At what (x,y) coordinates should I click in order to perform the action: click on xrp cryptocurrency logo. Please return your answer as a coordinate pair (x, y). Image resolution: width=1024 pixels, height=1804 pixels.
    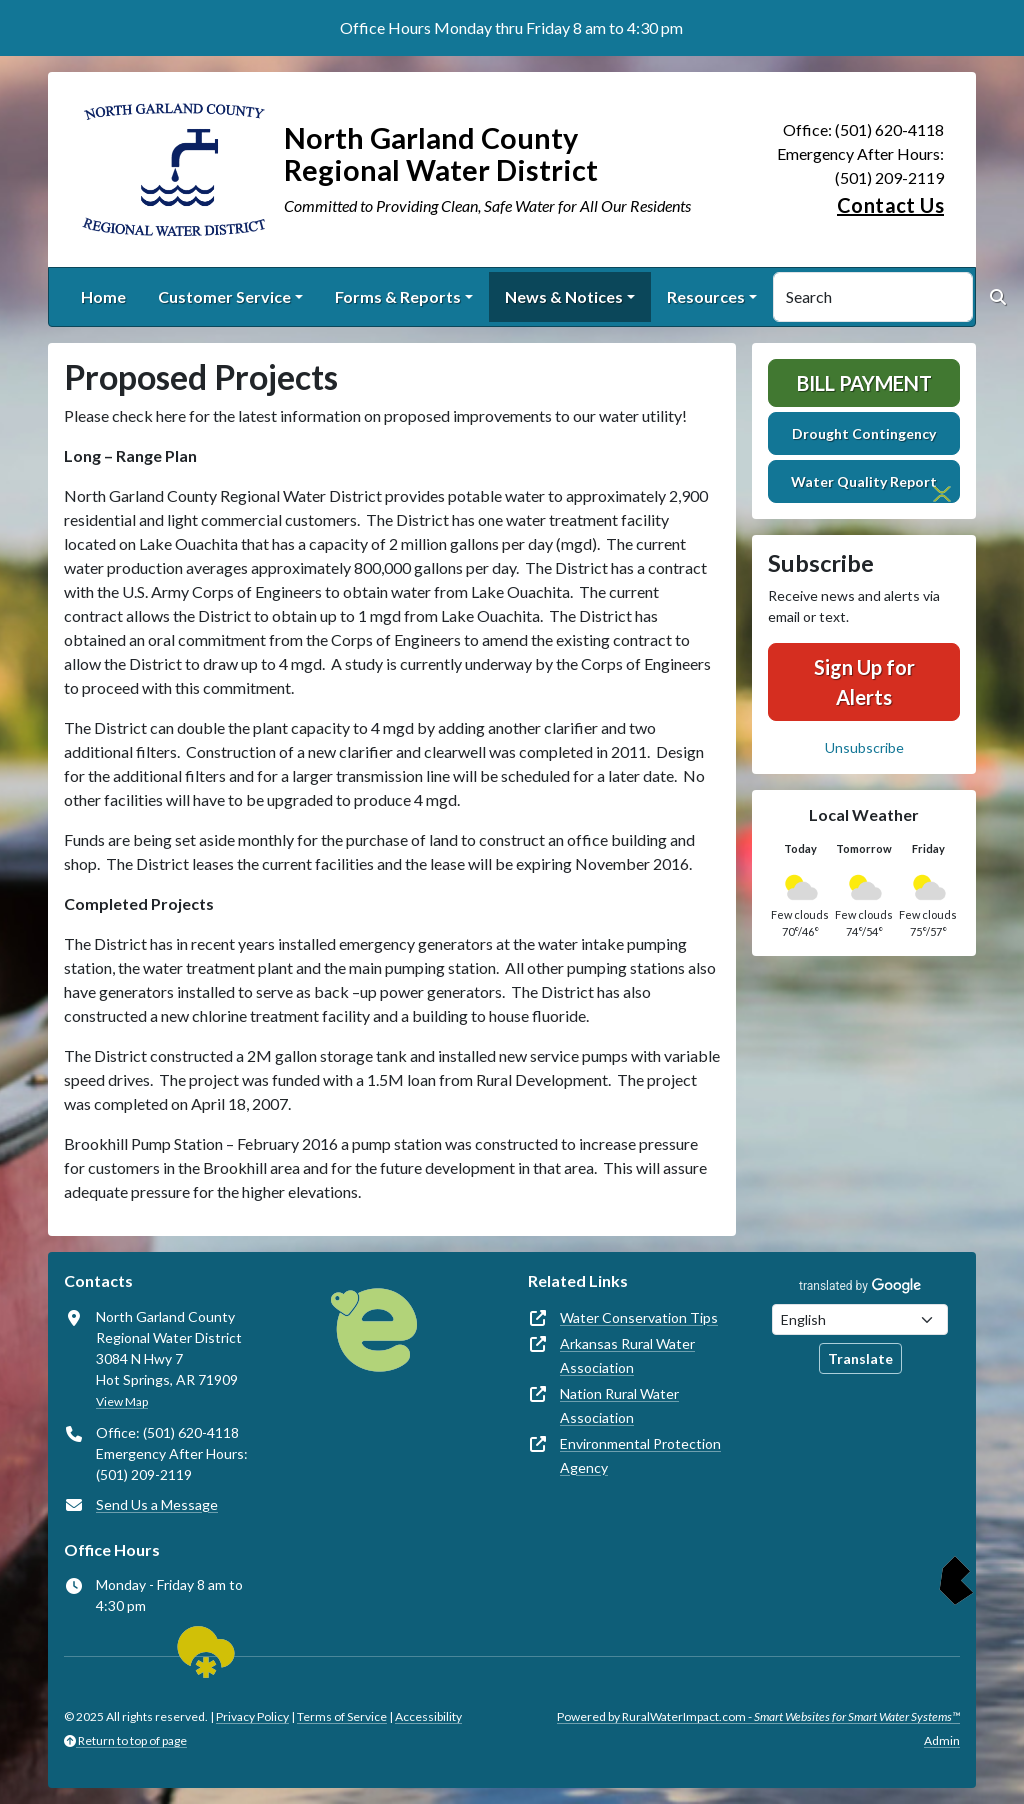
    Looking at the image, I should click on (942, 494).